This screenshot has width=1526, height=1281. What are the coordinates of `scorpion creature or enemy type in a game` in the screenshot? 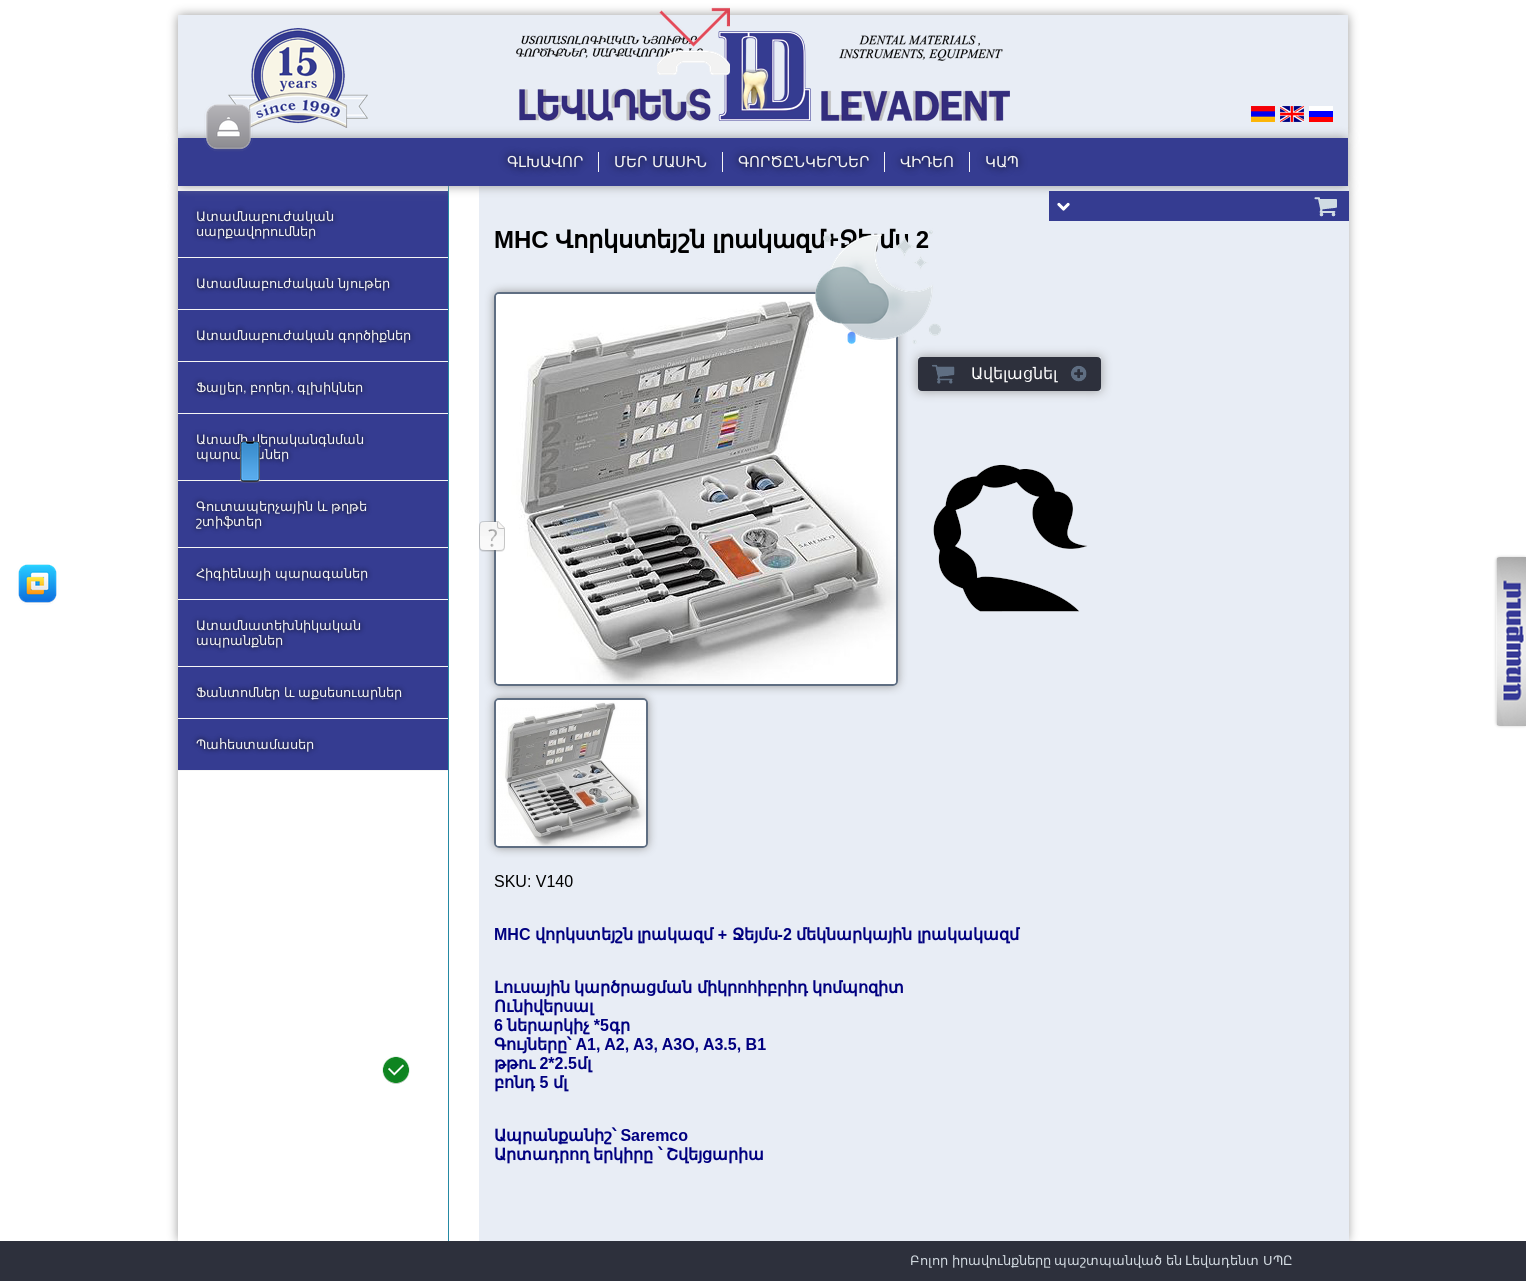 It's located at (1009, 533).